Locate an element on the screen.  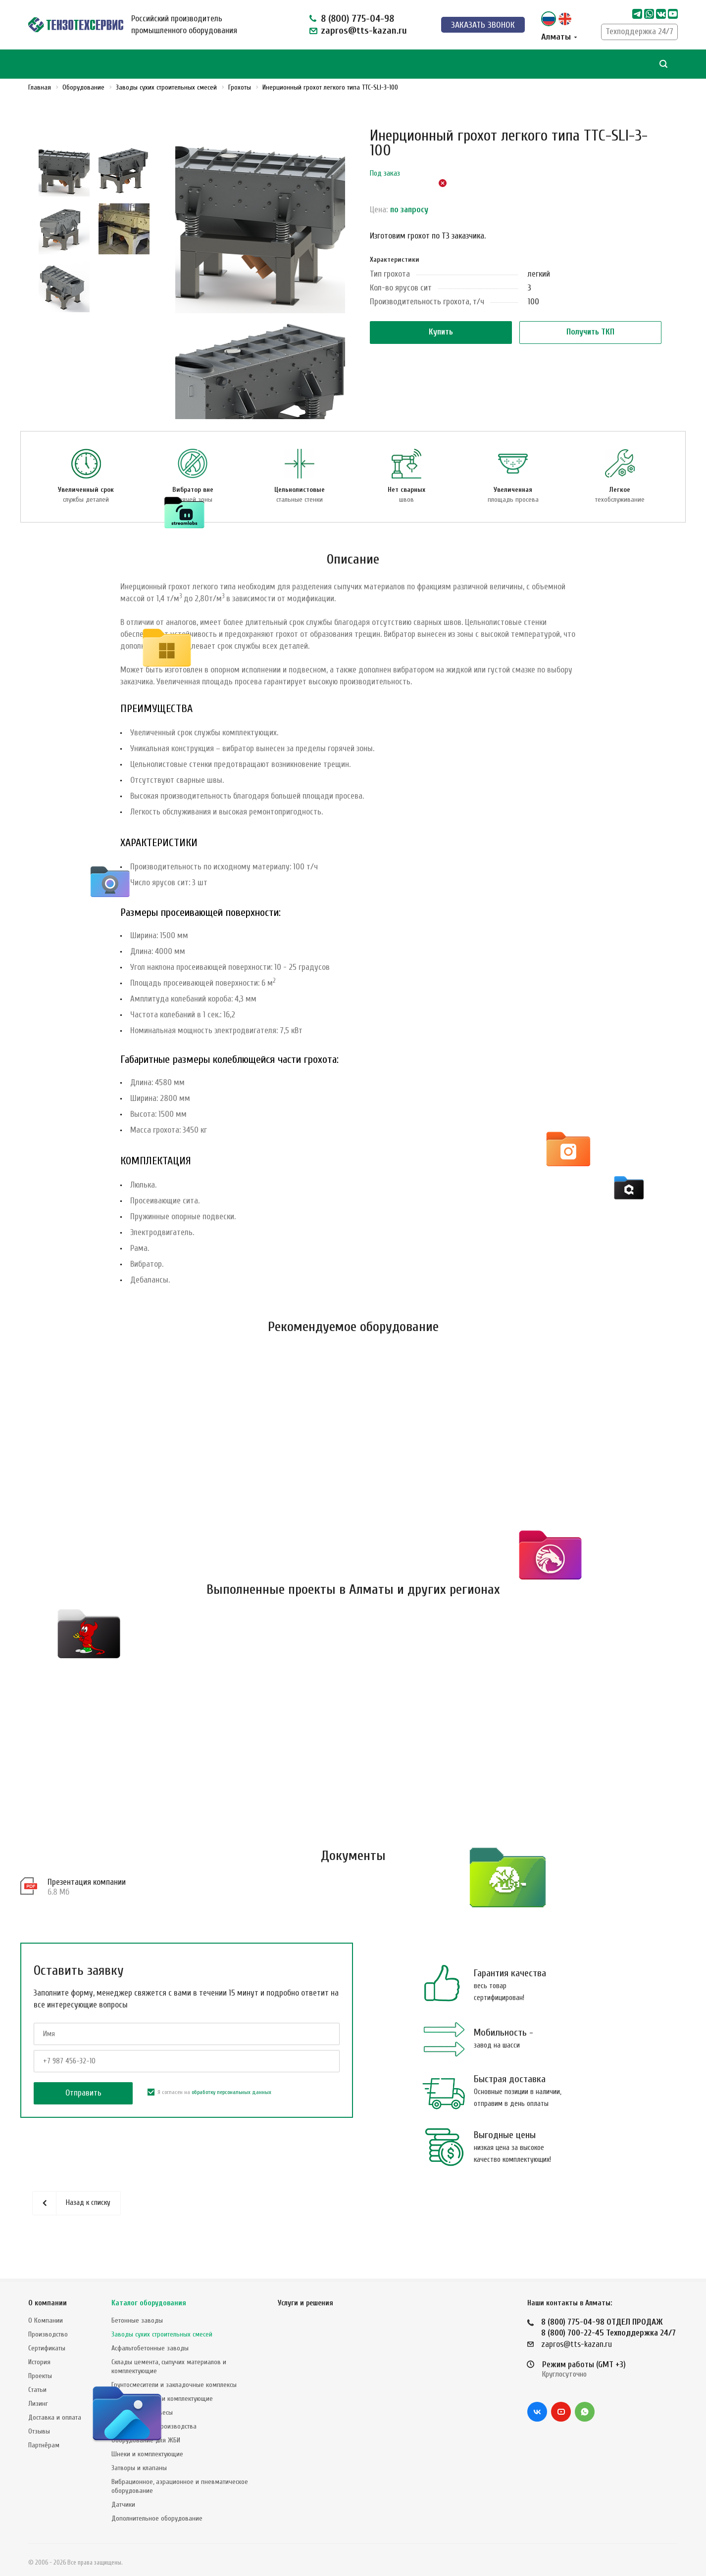
open quixel assets folder is located at coordinates (629, 1189).